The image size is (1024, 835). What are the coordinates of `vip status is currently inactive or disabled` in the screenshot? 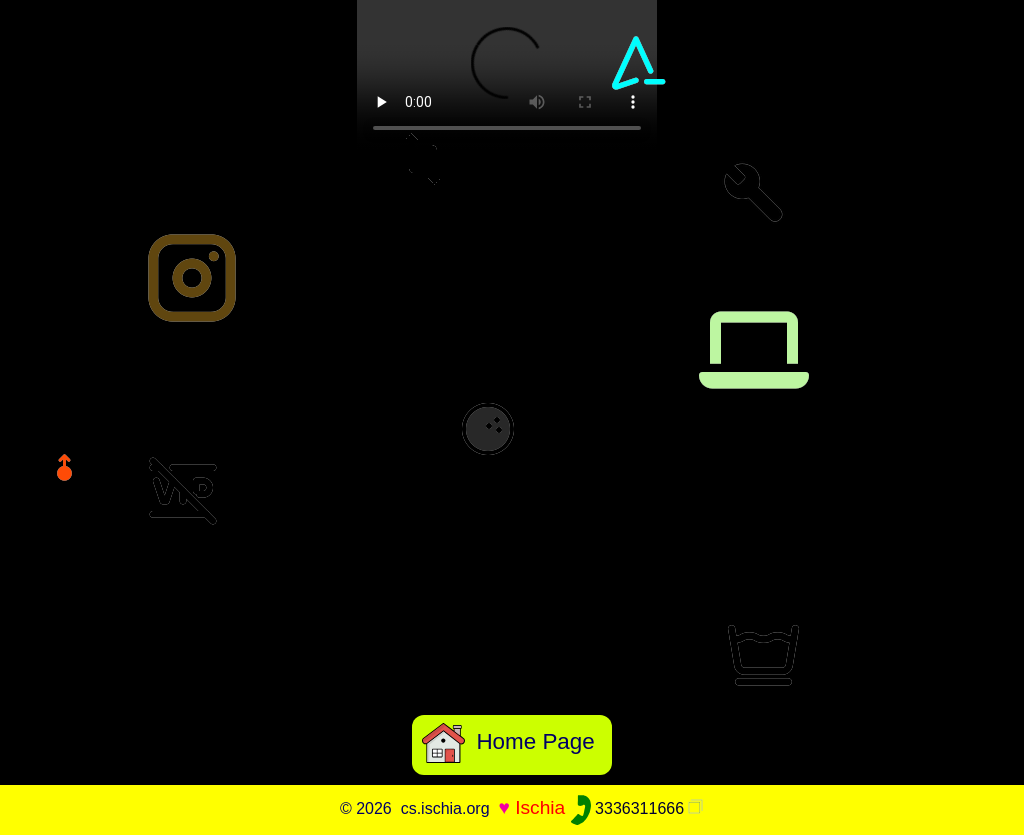 It's located at (183, 491).